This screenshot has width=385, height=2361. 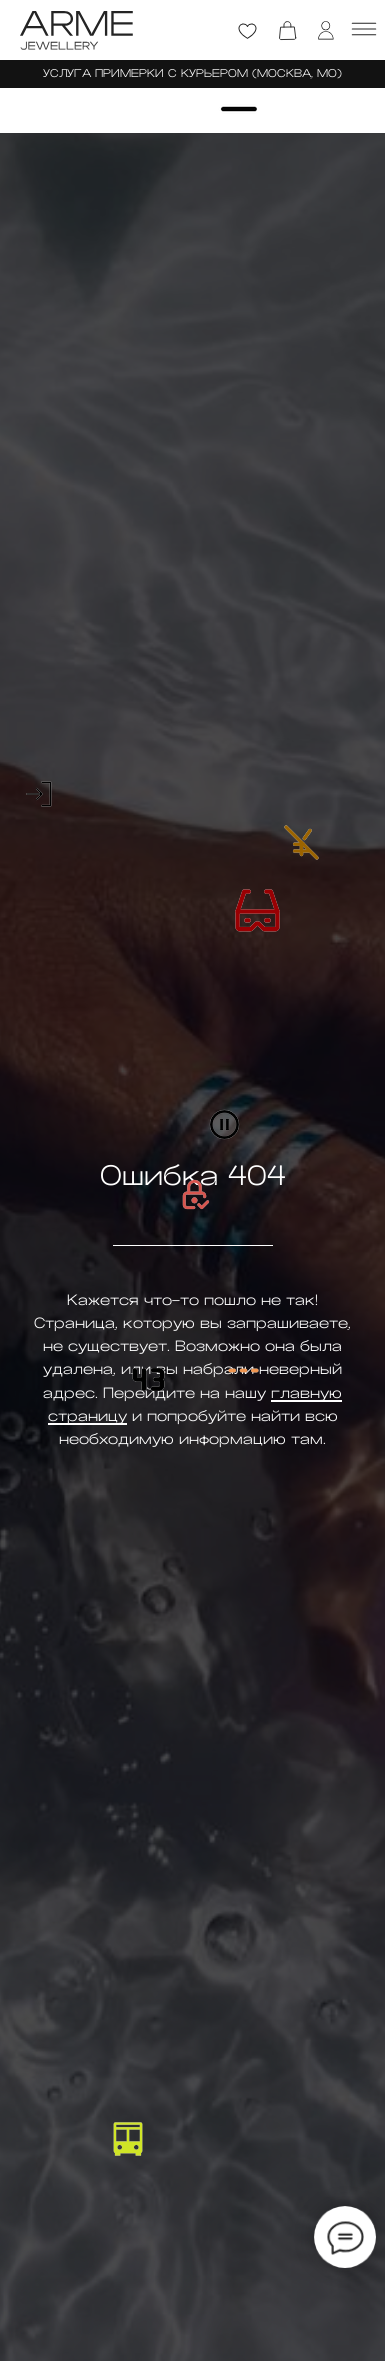 I want to click on indicates secure or verified connection, so click(x=194, y=1194).